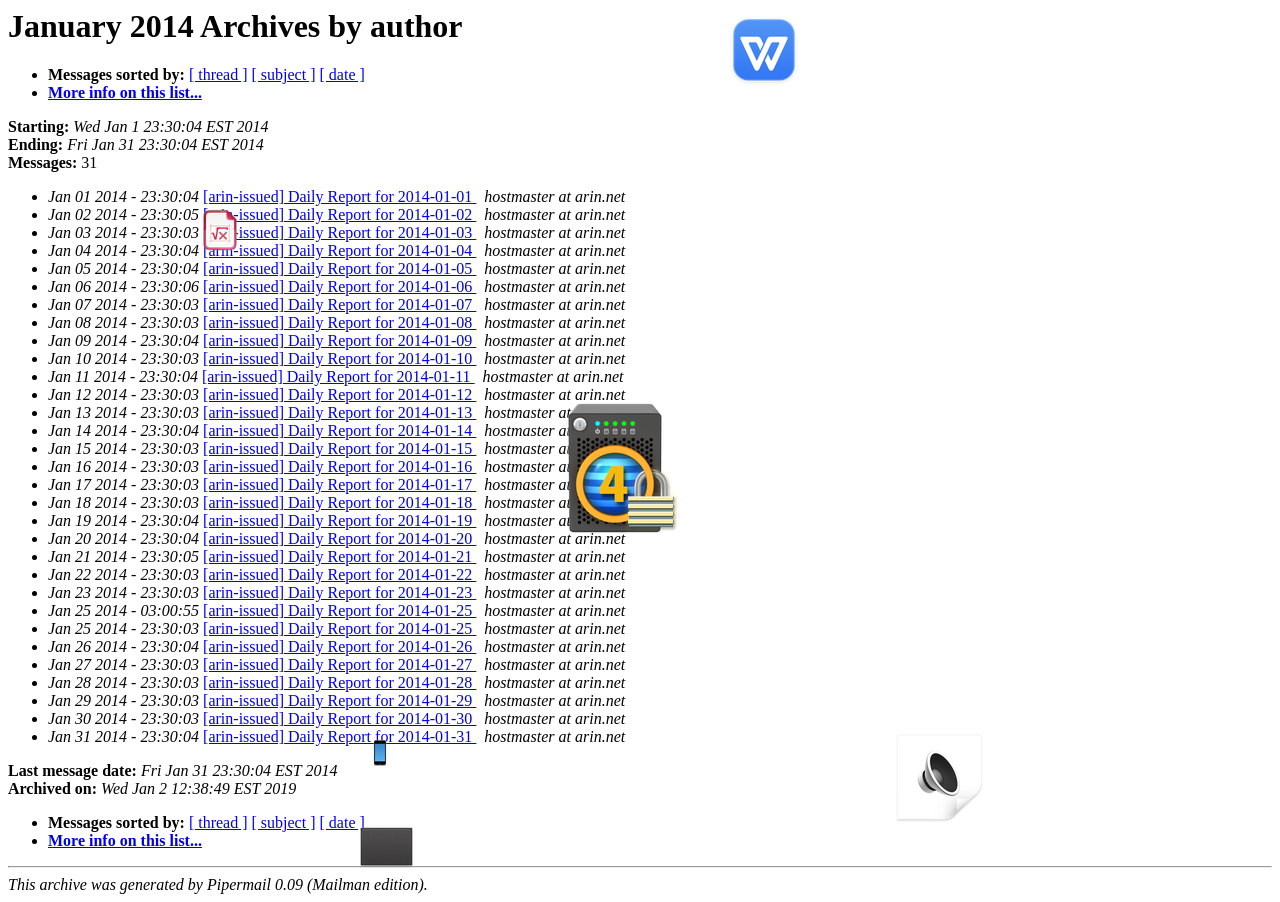 This screenshot has height=902, width=1280. What do you see at coordinates (386, 846) in the screenshot?
I see `indicates magic trackpad is connected via bluetooth` at bounding box center [386, 846].